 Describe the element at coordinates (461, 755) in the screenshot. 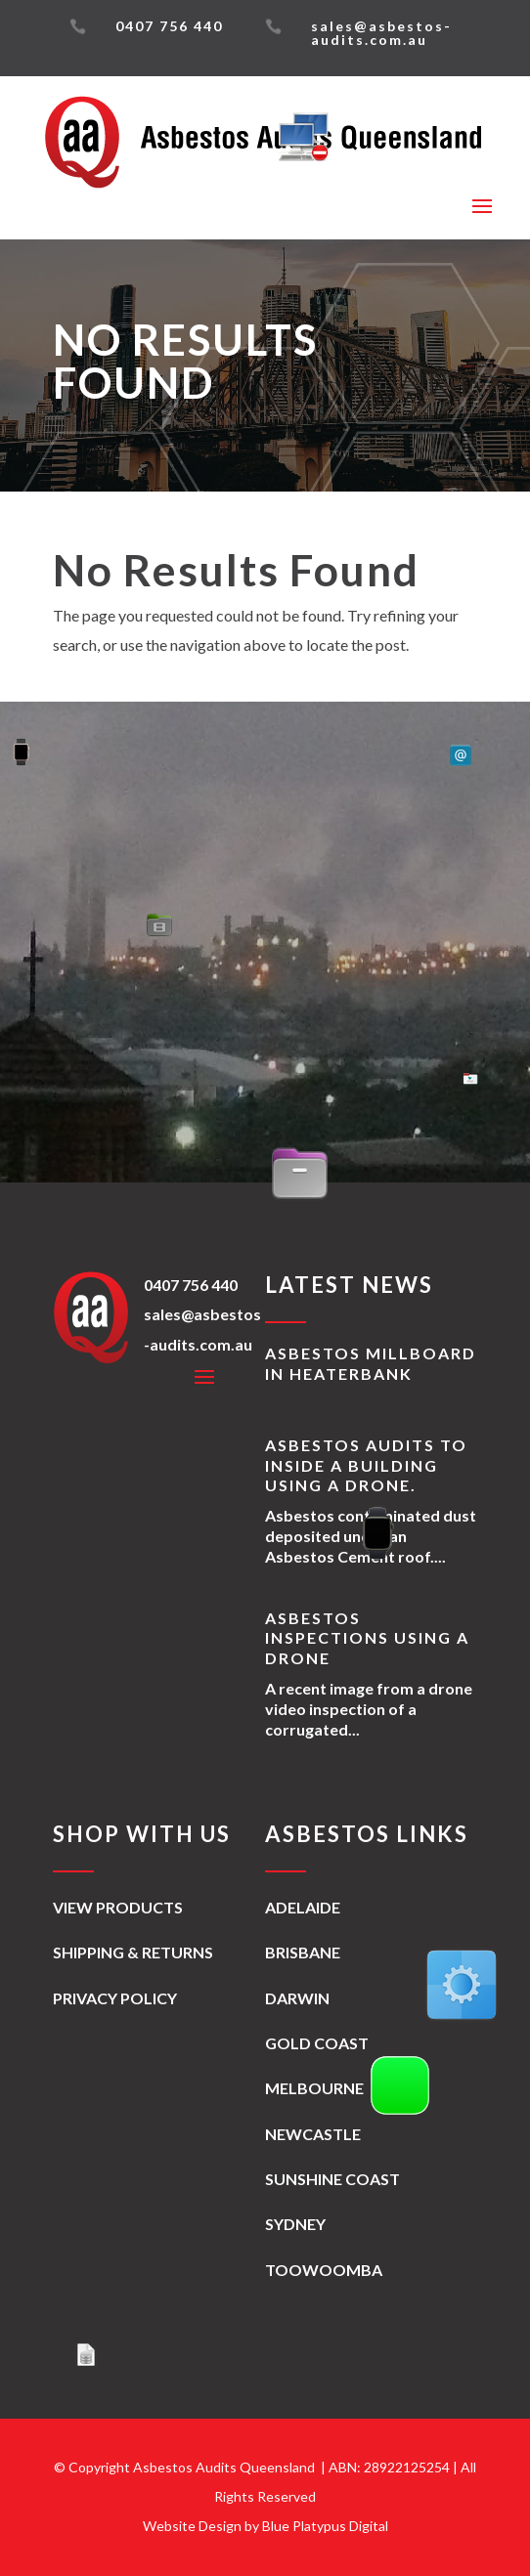

I see `access online accounts settings` at that location.